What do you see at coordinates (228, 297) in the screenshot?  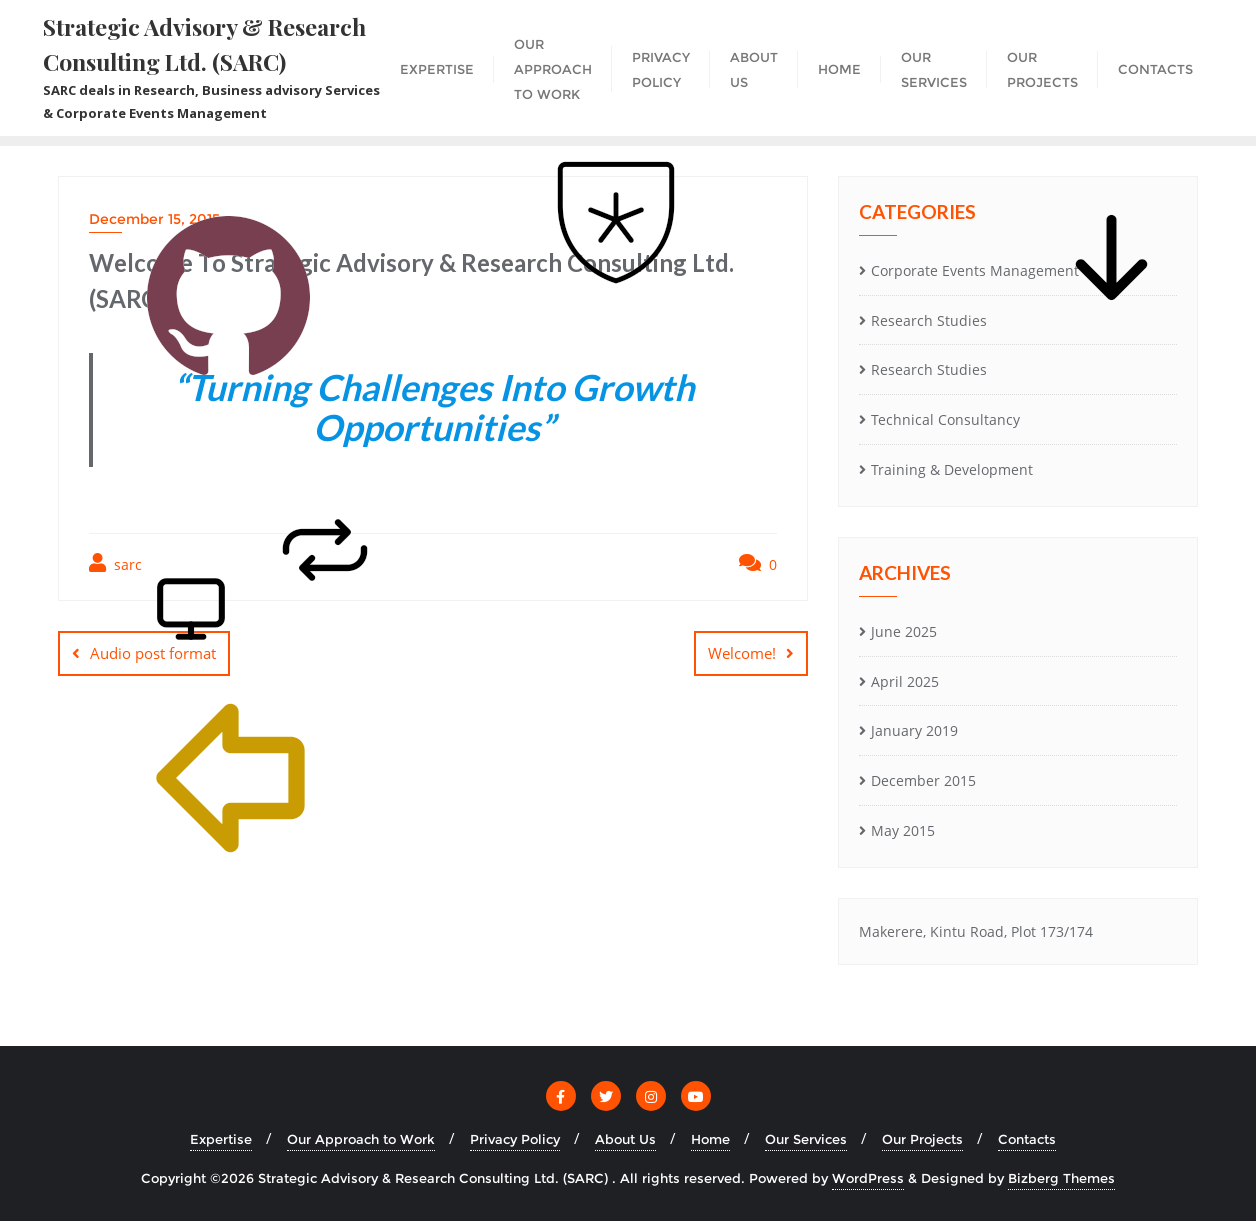 I see `view project on github` at bounding box center [228, 297].